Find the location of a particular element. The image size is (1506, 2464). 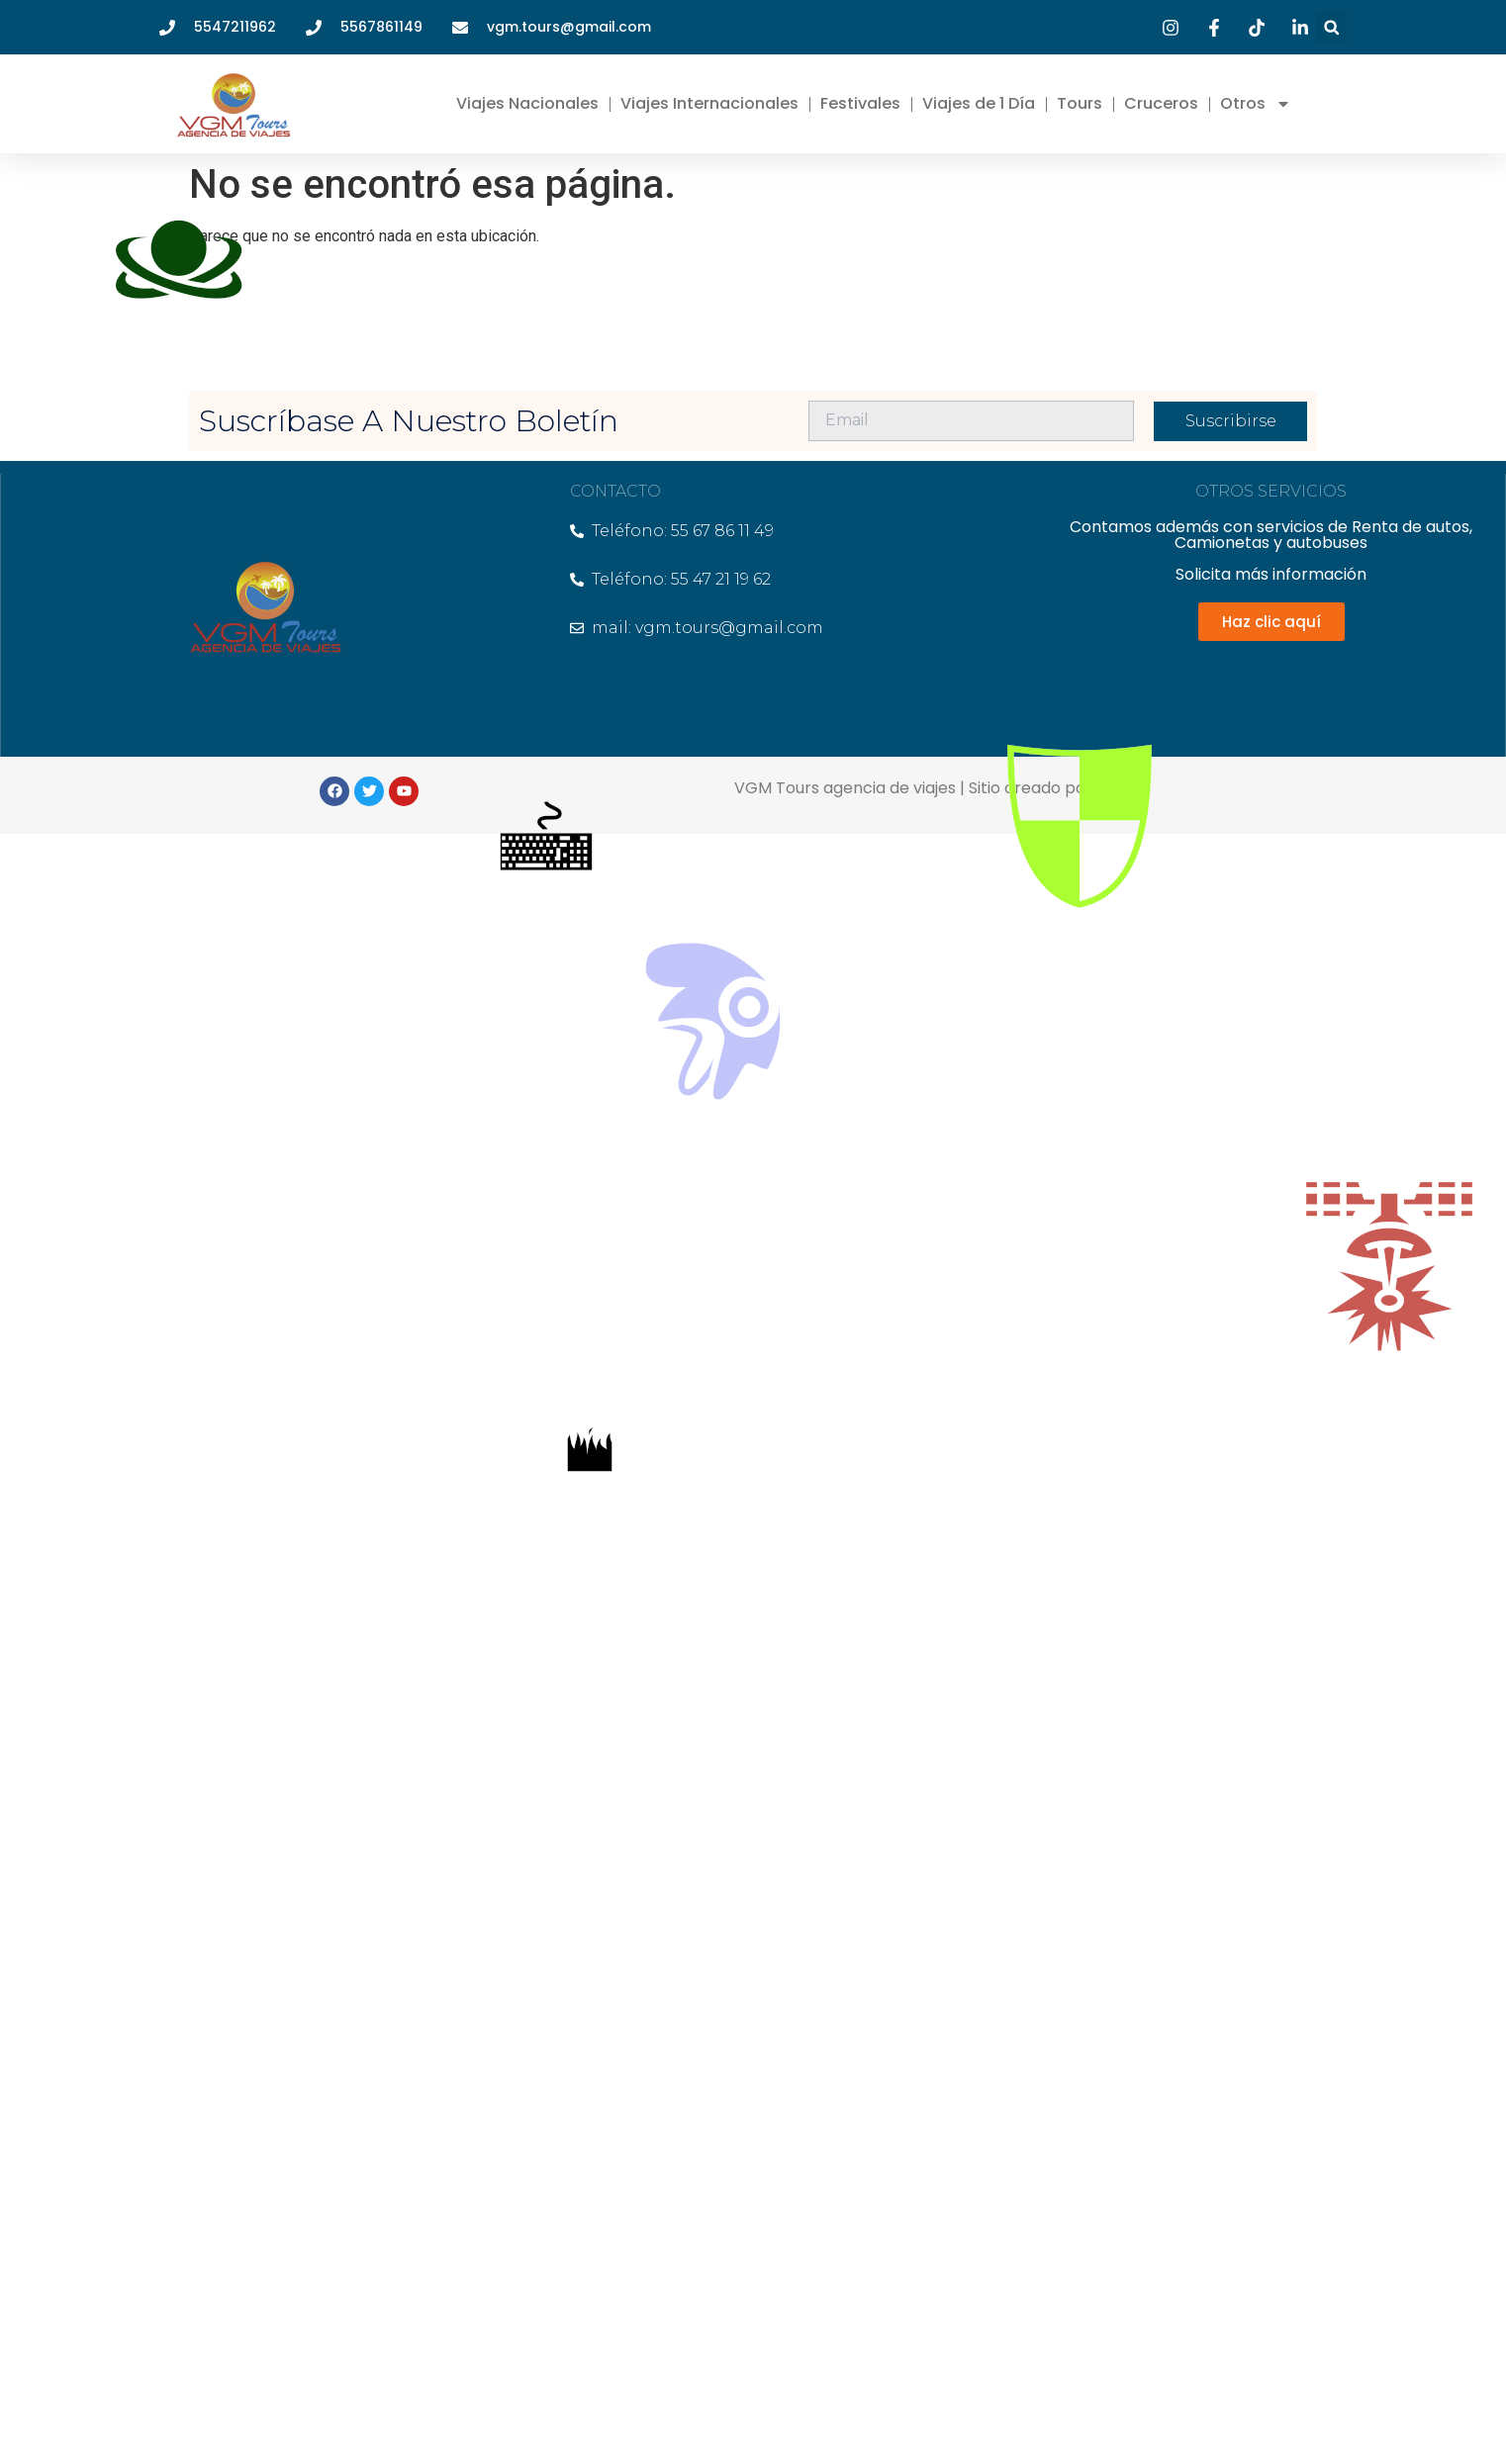

access satellite communication features is located at coordinates (1389, 1265).